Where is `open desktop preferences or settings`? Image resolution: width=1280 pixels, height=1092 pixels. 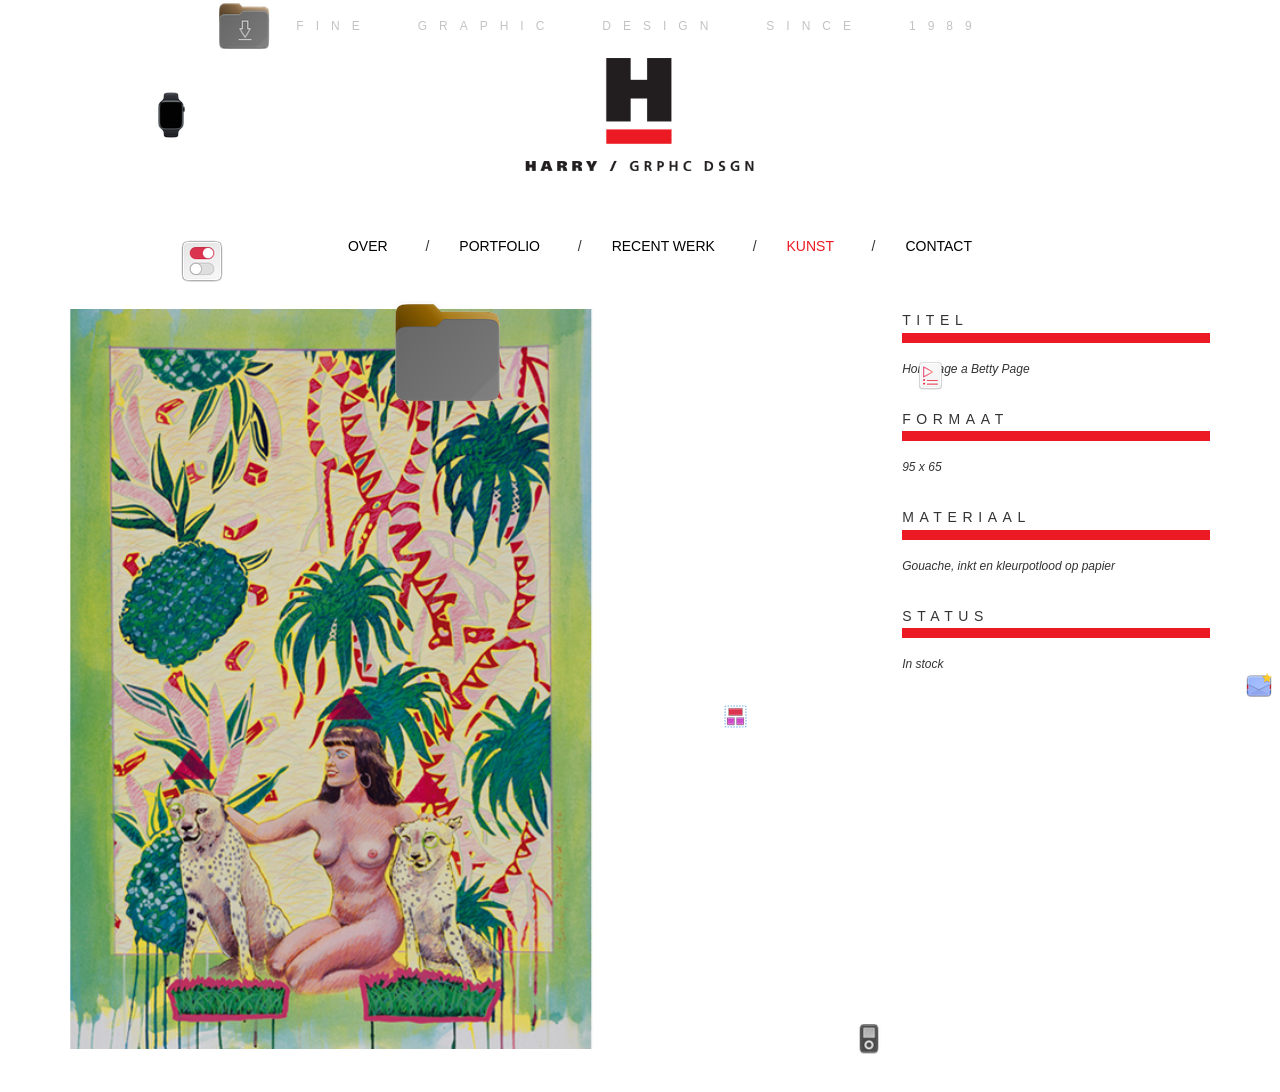
open desktop preferences or settings is located at coordinates (202, 261).